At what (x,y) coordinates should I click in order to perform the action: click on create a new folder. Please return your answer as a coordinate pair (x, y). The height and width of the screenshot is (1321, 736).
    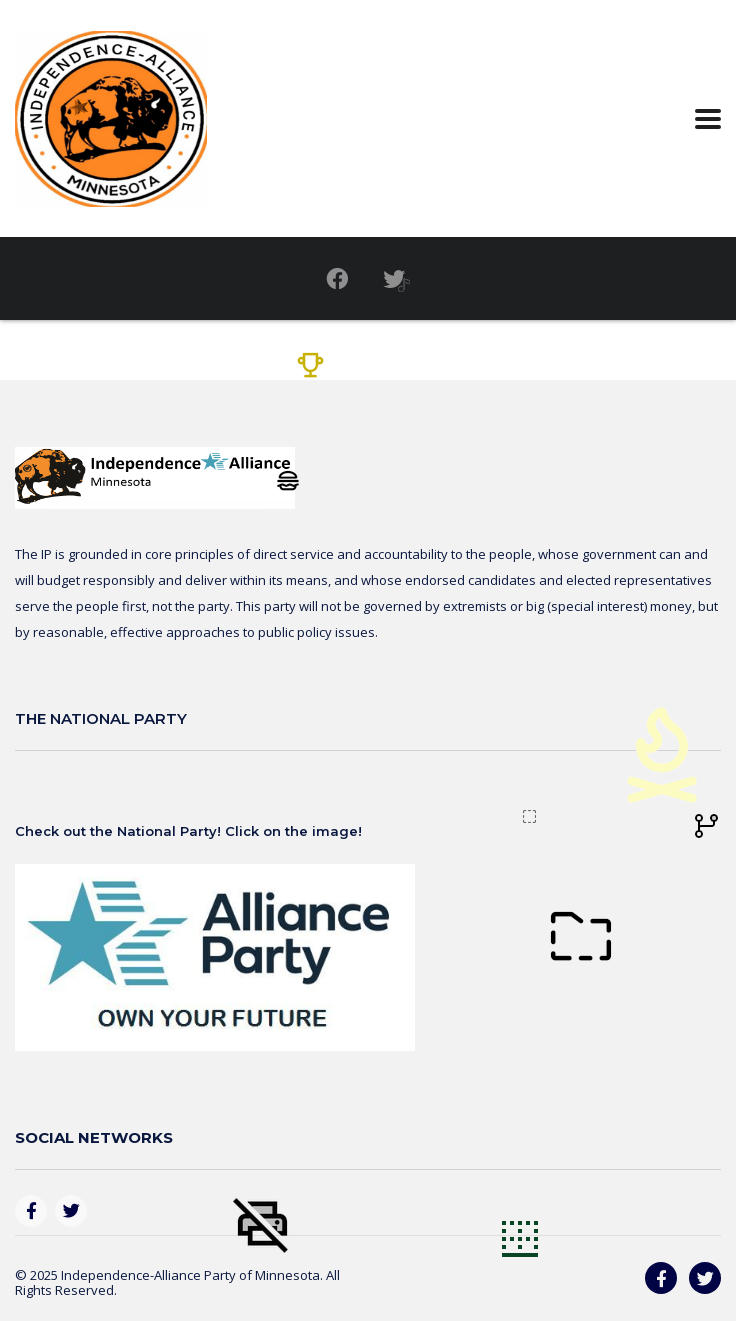
    Looking at the image, I should click on (581, 935).